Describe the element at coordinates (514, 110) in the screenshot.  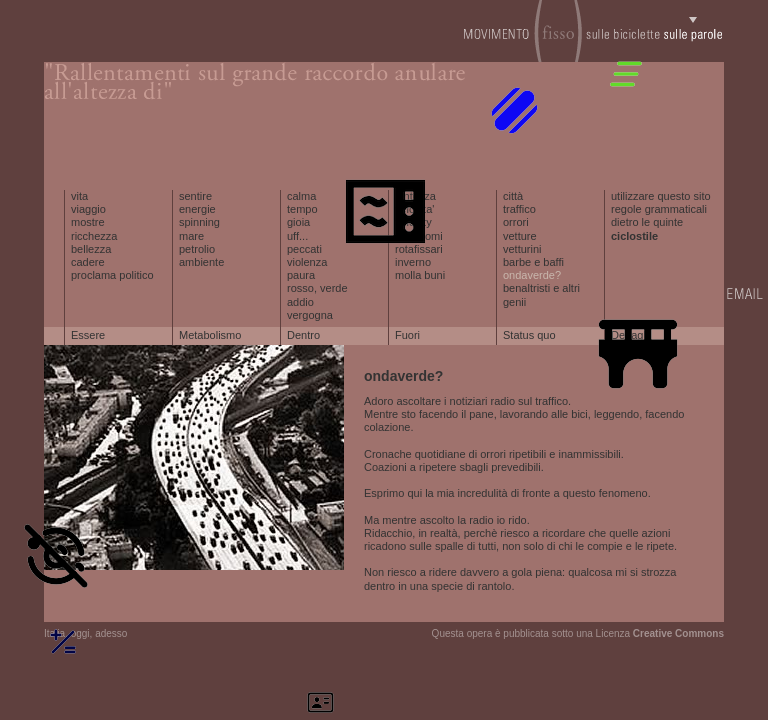
I see `food category or restaurant section` at that location.